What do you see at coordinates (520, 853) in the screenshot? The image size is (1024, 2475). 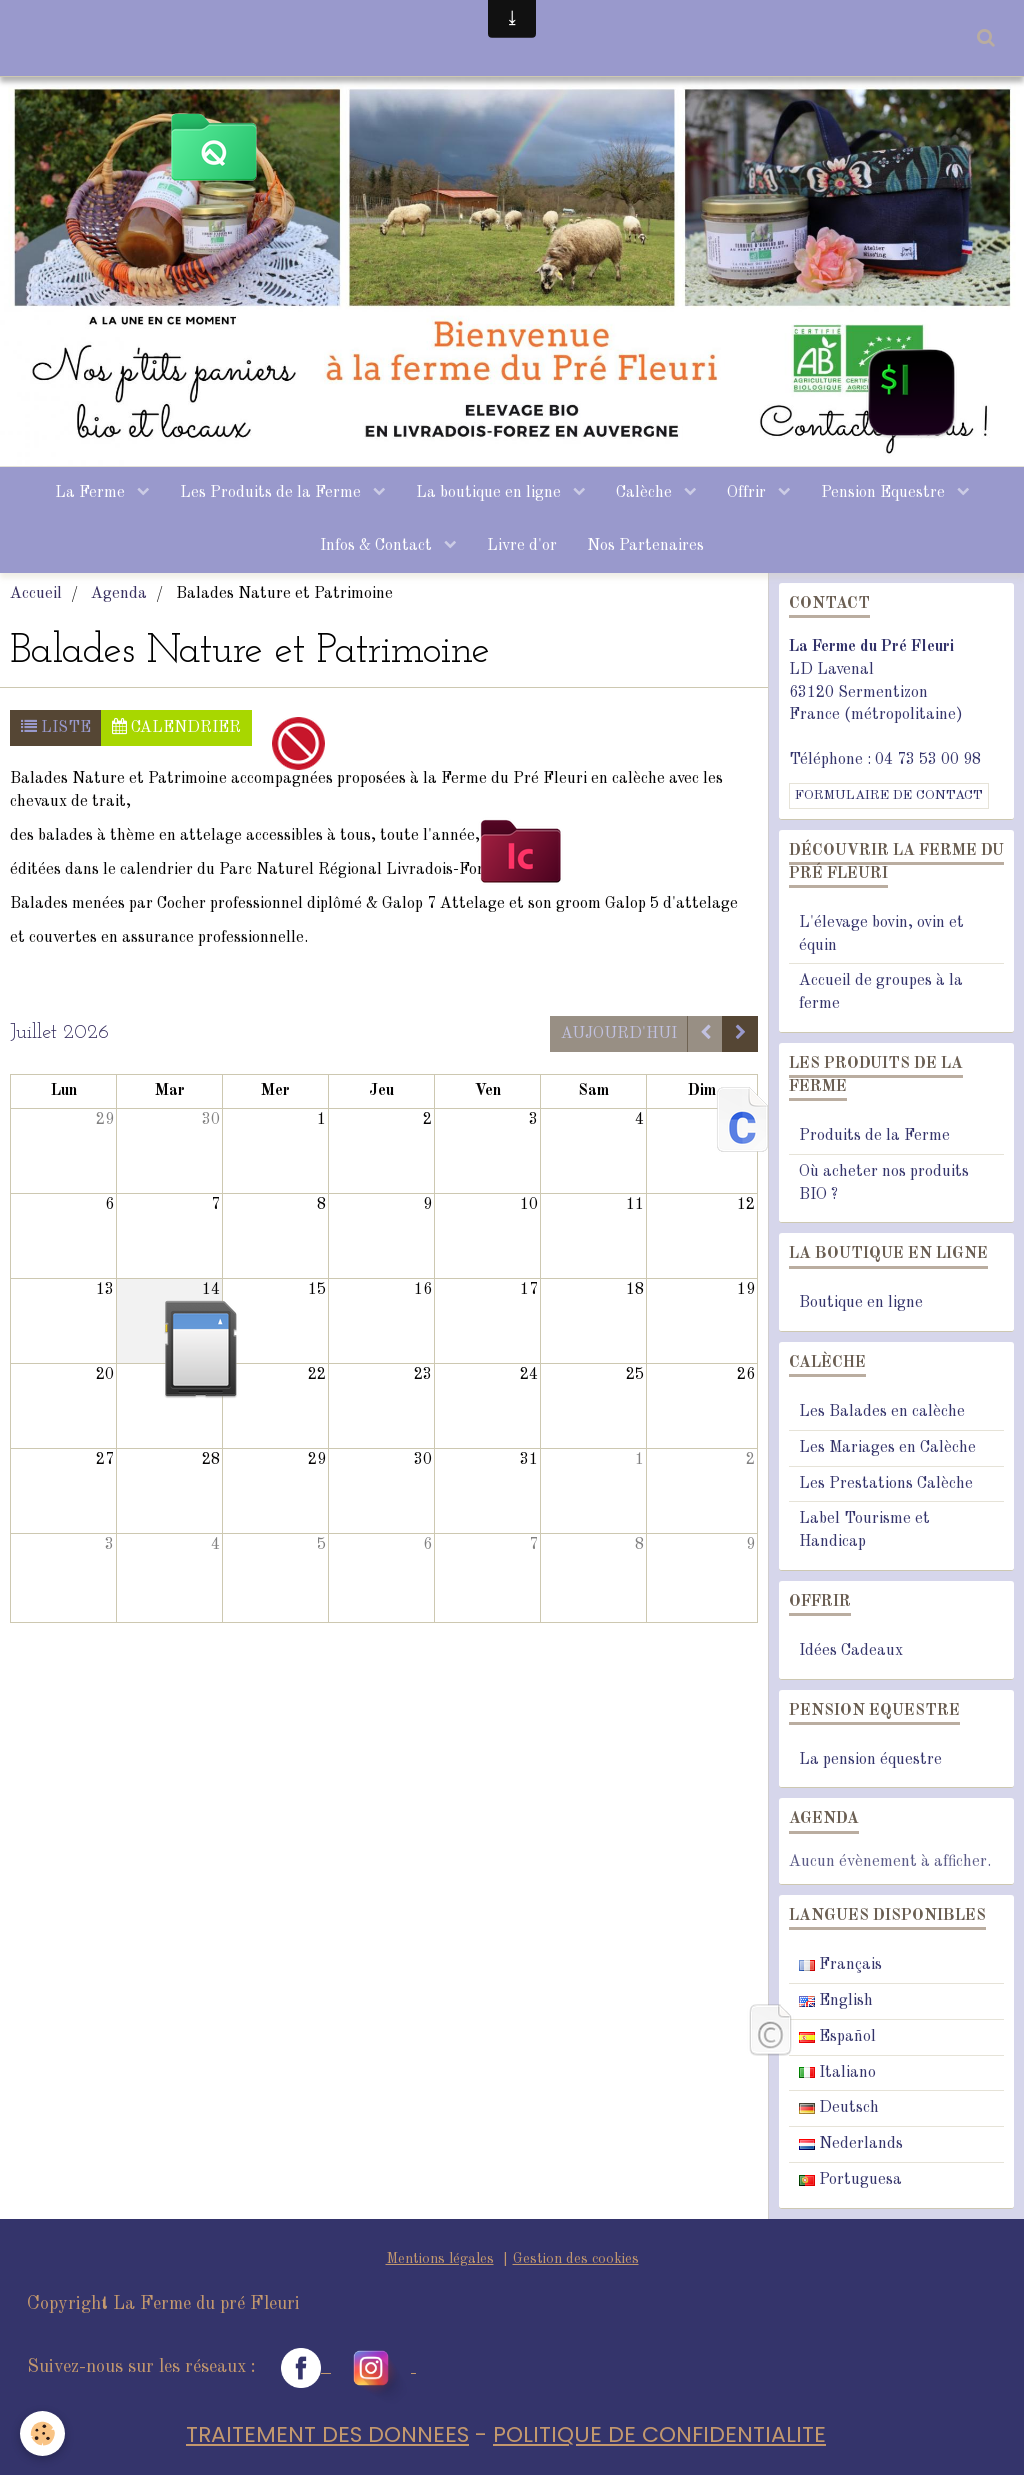 I see `folder containing adobe incopy files` at bounding box center [520, 853].